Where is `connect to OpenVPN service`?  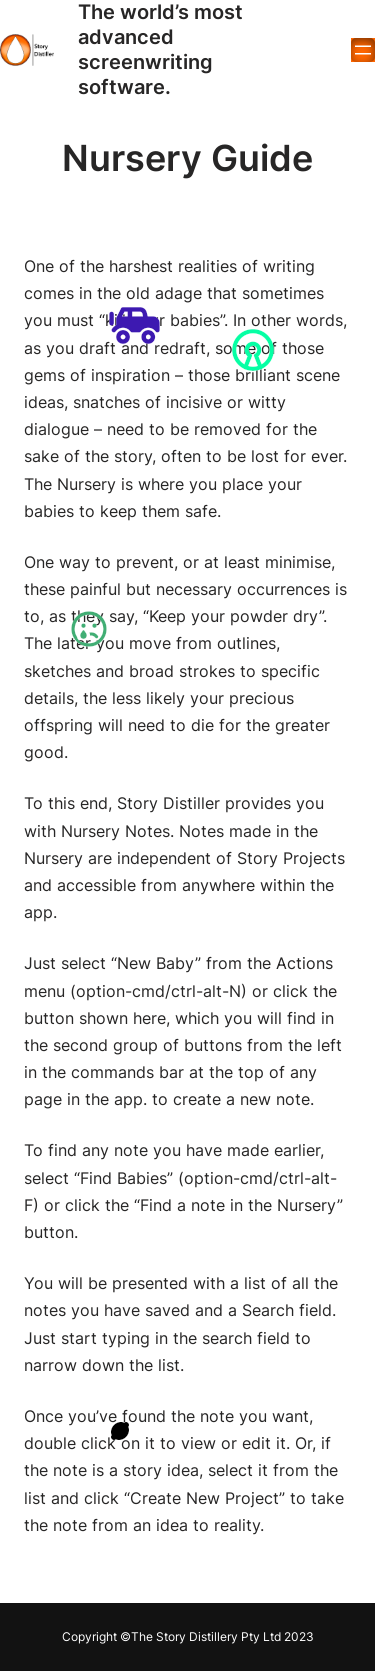
connect to OpenVPN service is located at coordinates (253, 350).